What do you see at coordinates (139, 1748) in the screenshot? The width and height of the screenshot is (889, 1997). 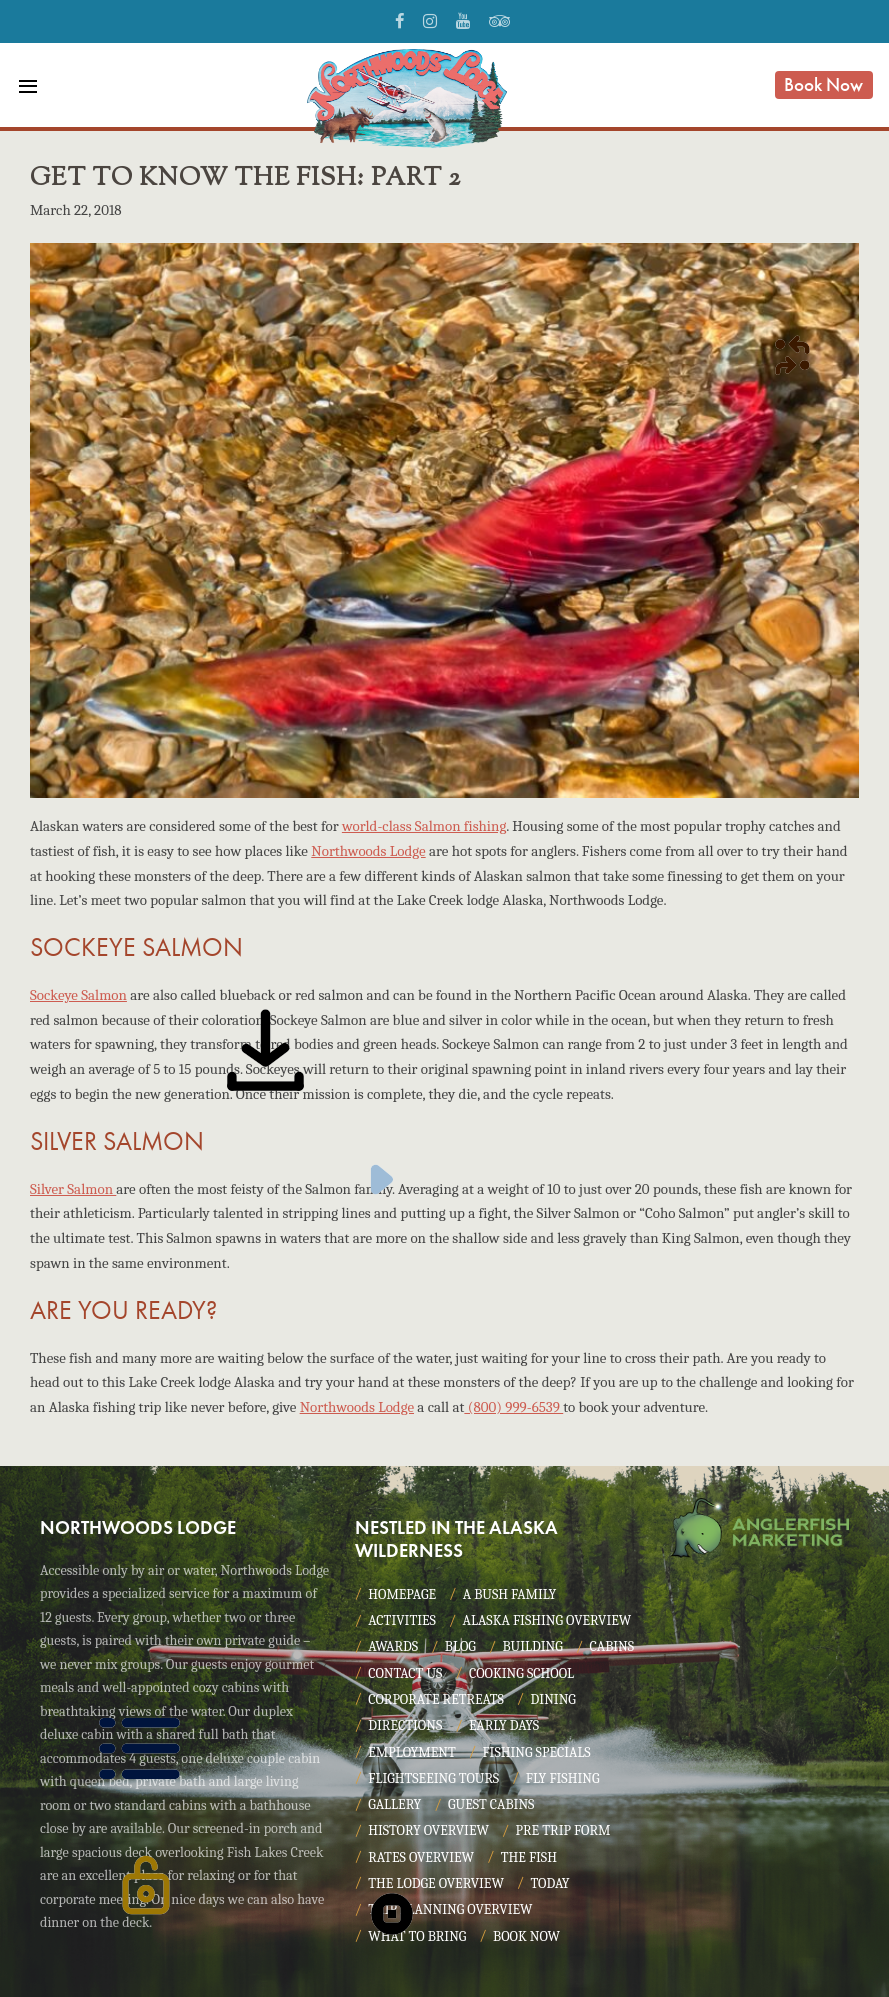 I see `view items in a list format` at bounding box center [139, 1748].